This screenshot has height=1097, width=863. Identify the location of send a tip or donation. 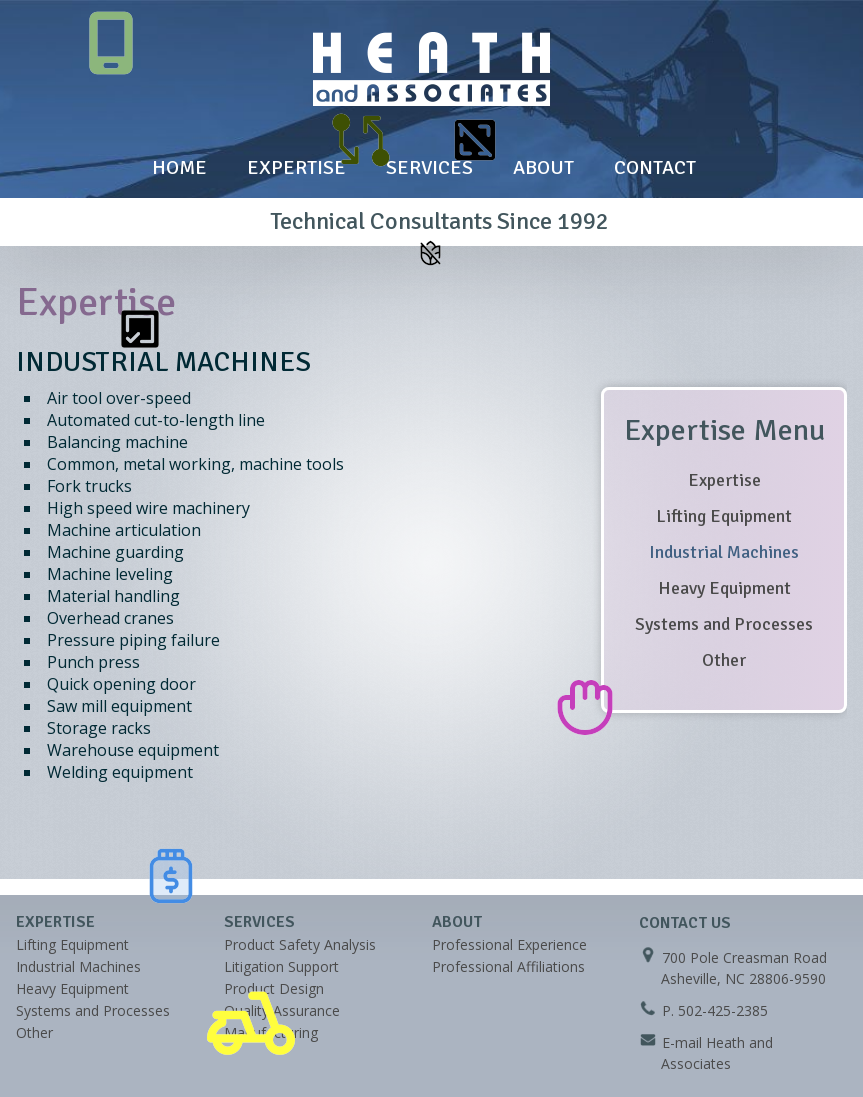
(171, 876).